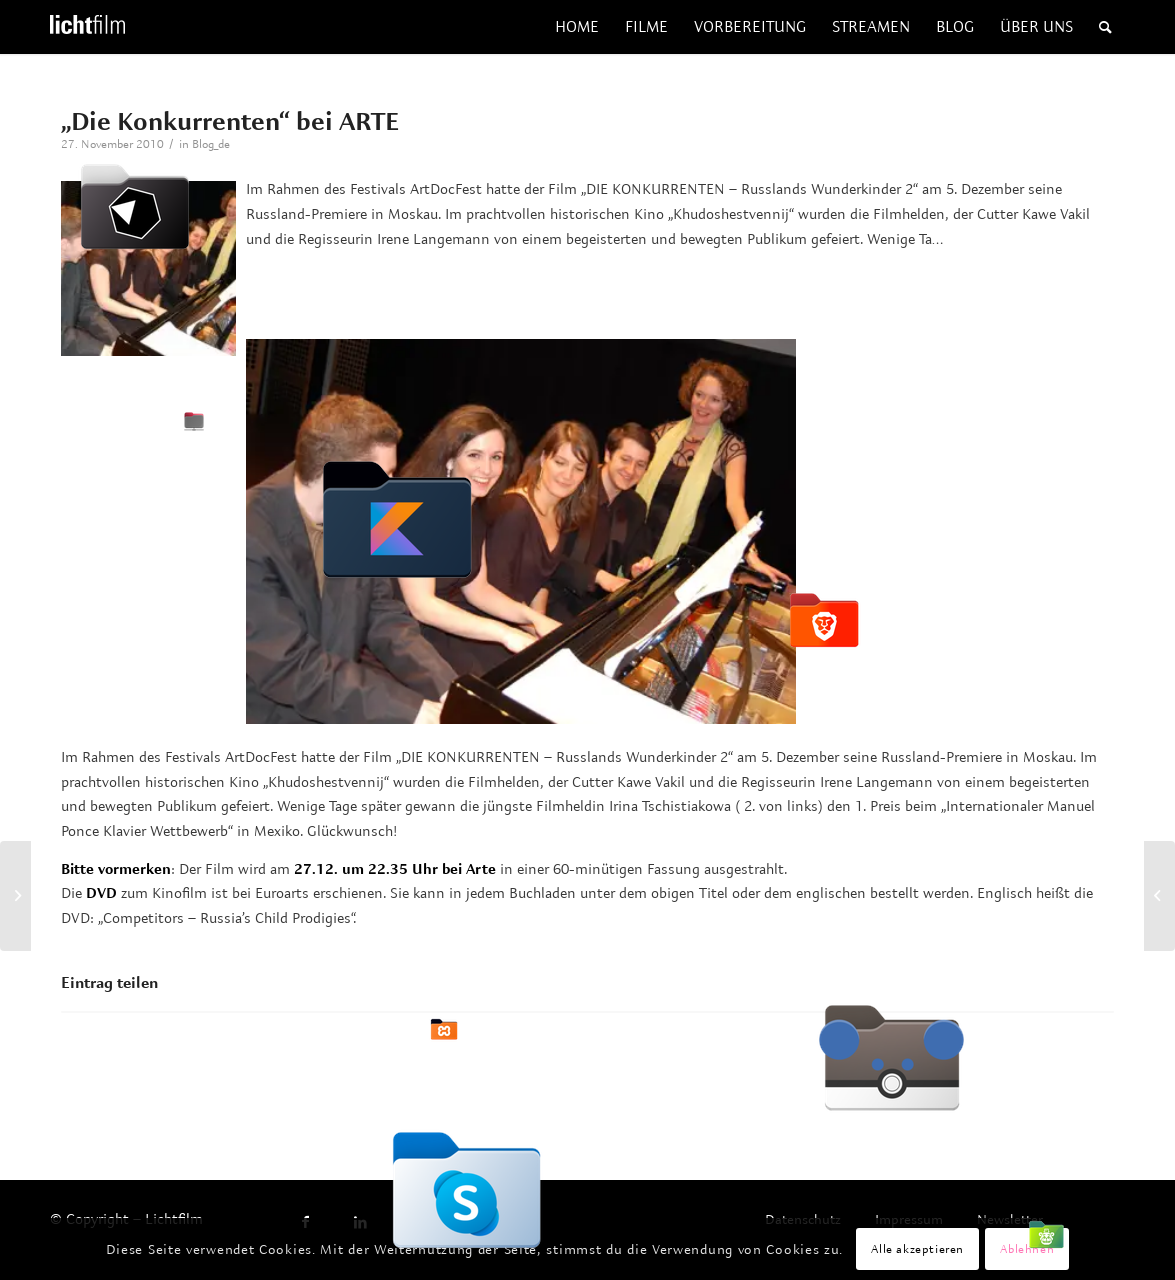 The height and width of the screenshot is (1280, 1175). I want to click on open folder containing kotlin project files, so click(396, 523).